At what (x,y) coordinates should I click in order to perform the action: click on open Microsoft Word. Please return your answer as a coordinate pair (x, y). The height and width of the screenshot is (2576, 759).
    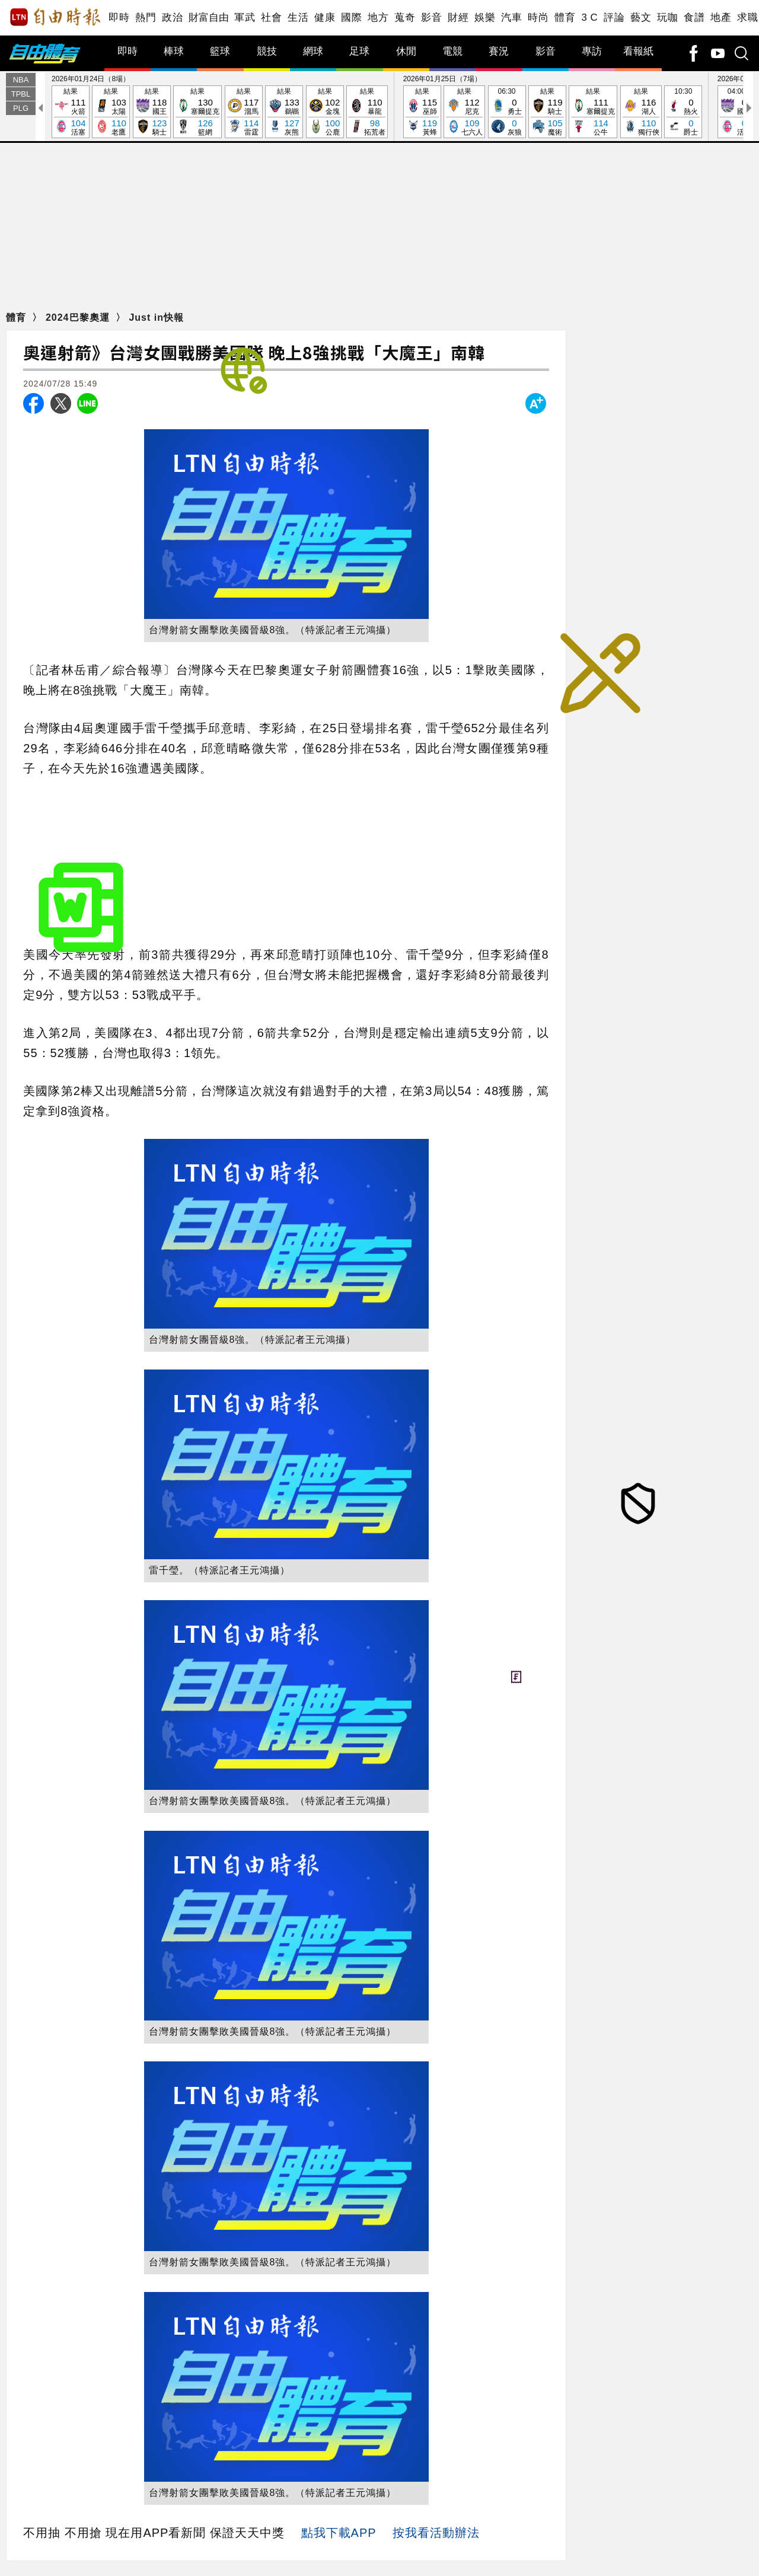
    Looking at the image, I should click on (85, 907).